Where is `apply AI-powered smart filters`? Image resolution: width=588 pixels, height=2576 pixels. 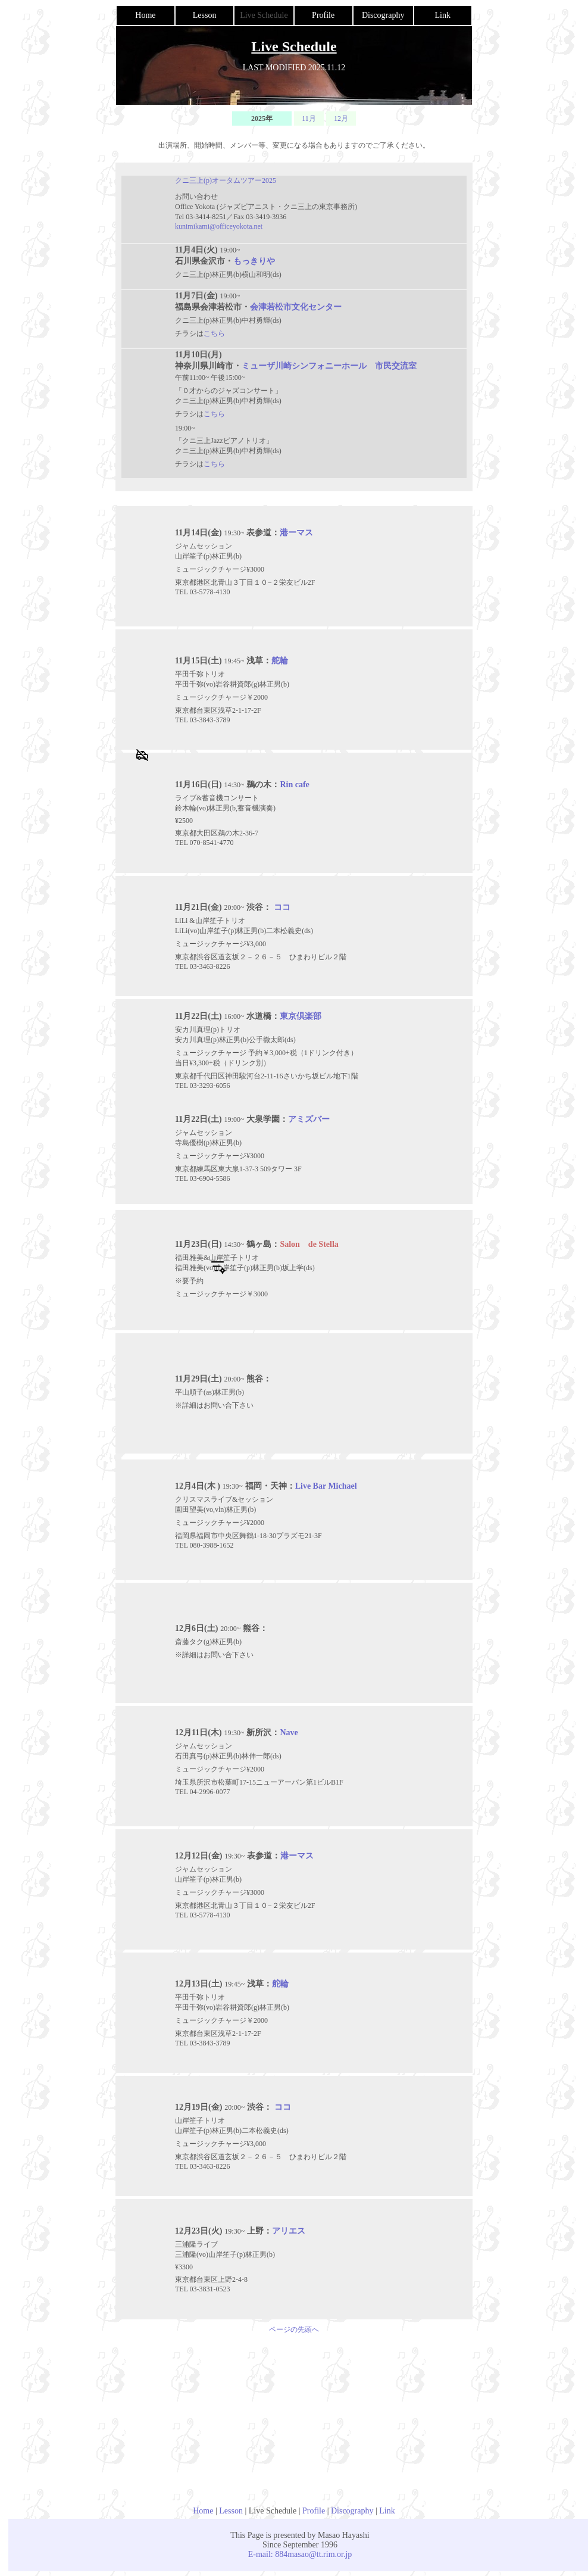
apply AI-powered smart filters is located at coordinates (217, 1266).